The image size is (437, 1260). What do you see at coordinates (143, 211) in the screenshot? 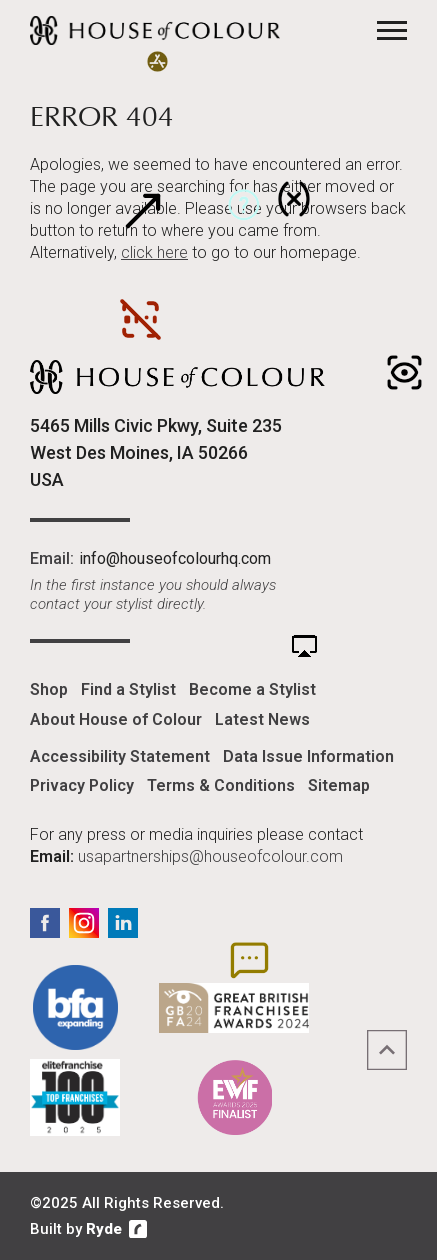
I see `move item to upper right position` at bounding box center [143, 211].